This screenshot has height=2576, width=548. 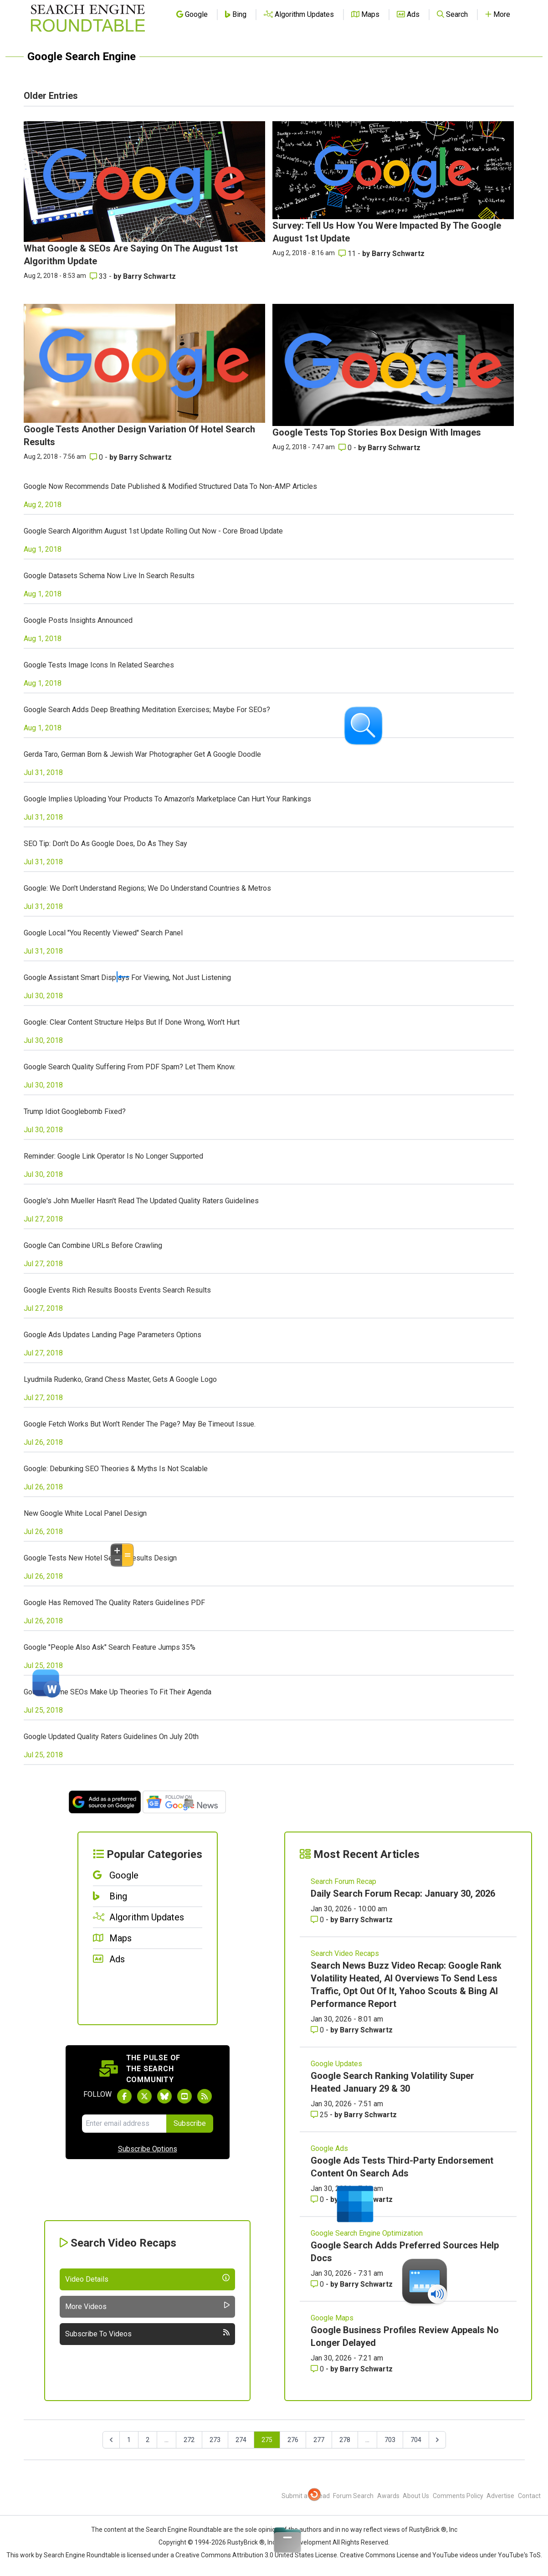 I want to click on open Spotlight search, so click(x=363, y=725).